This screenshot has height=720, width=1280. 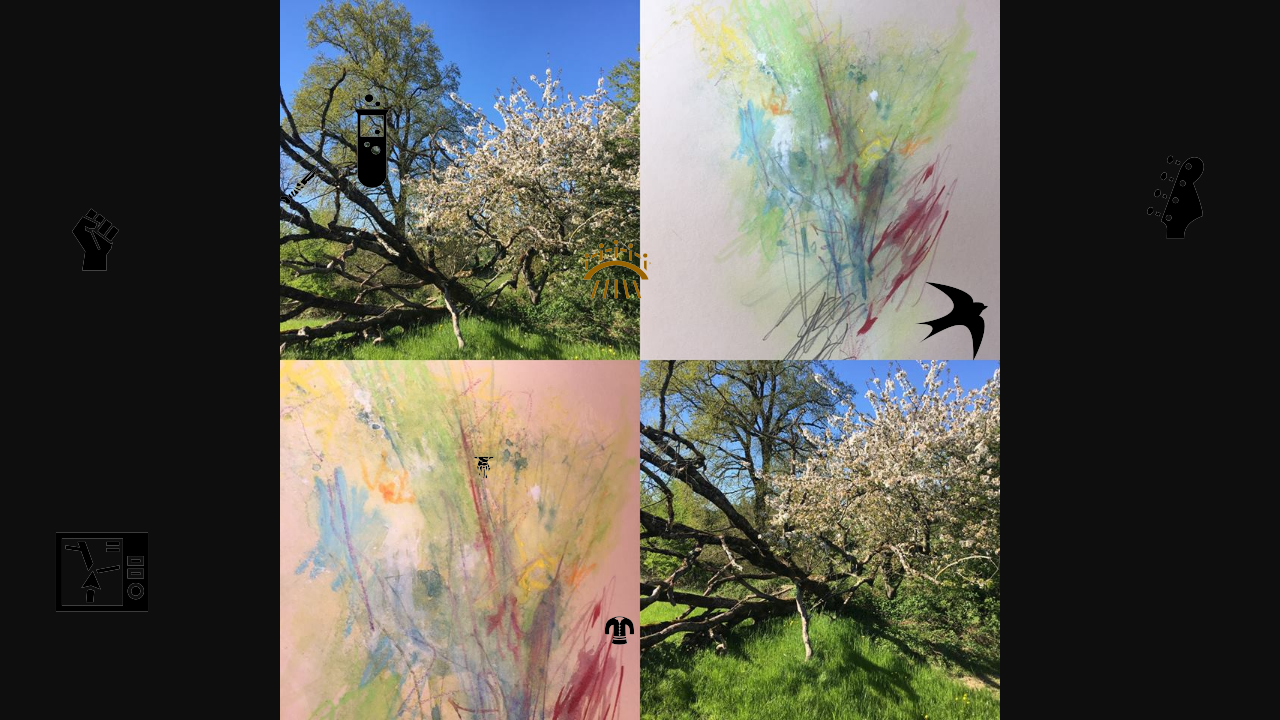 I want to click on equip a bone knife weapon, so click(x=299, y=185).